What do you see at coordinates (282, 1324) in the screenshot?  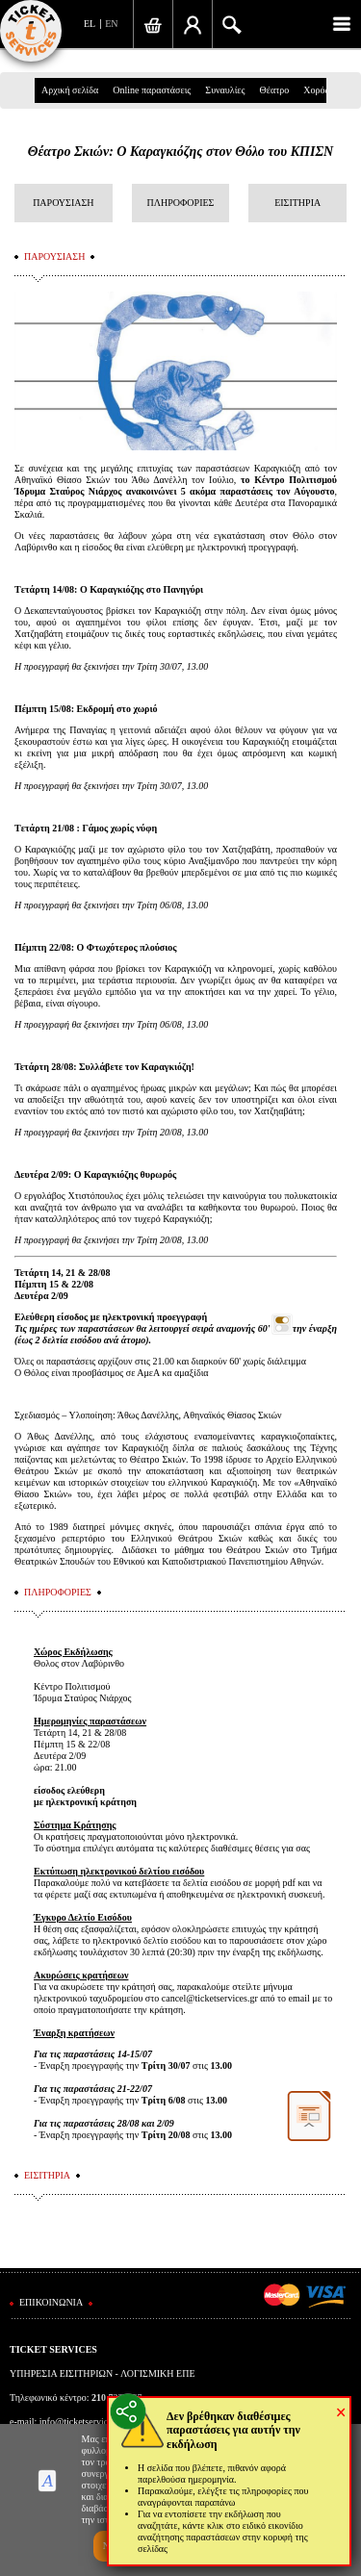 I see `open system settings or preferences` at bounding box center [282, 1324].